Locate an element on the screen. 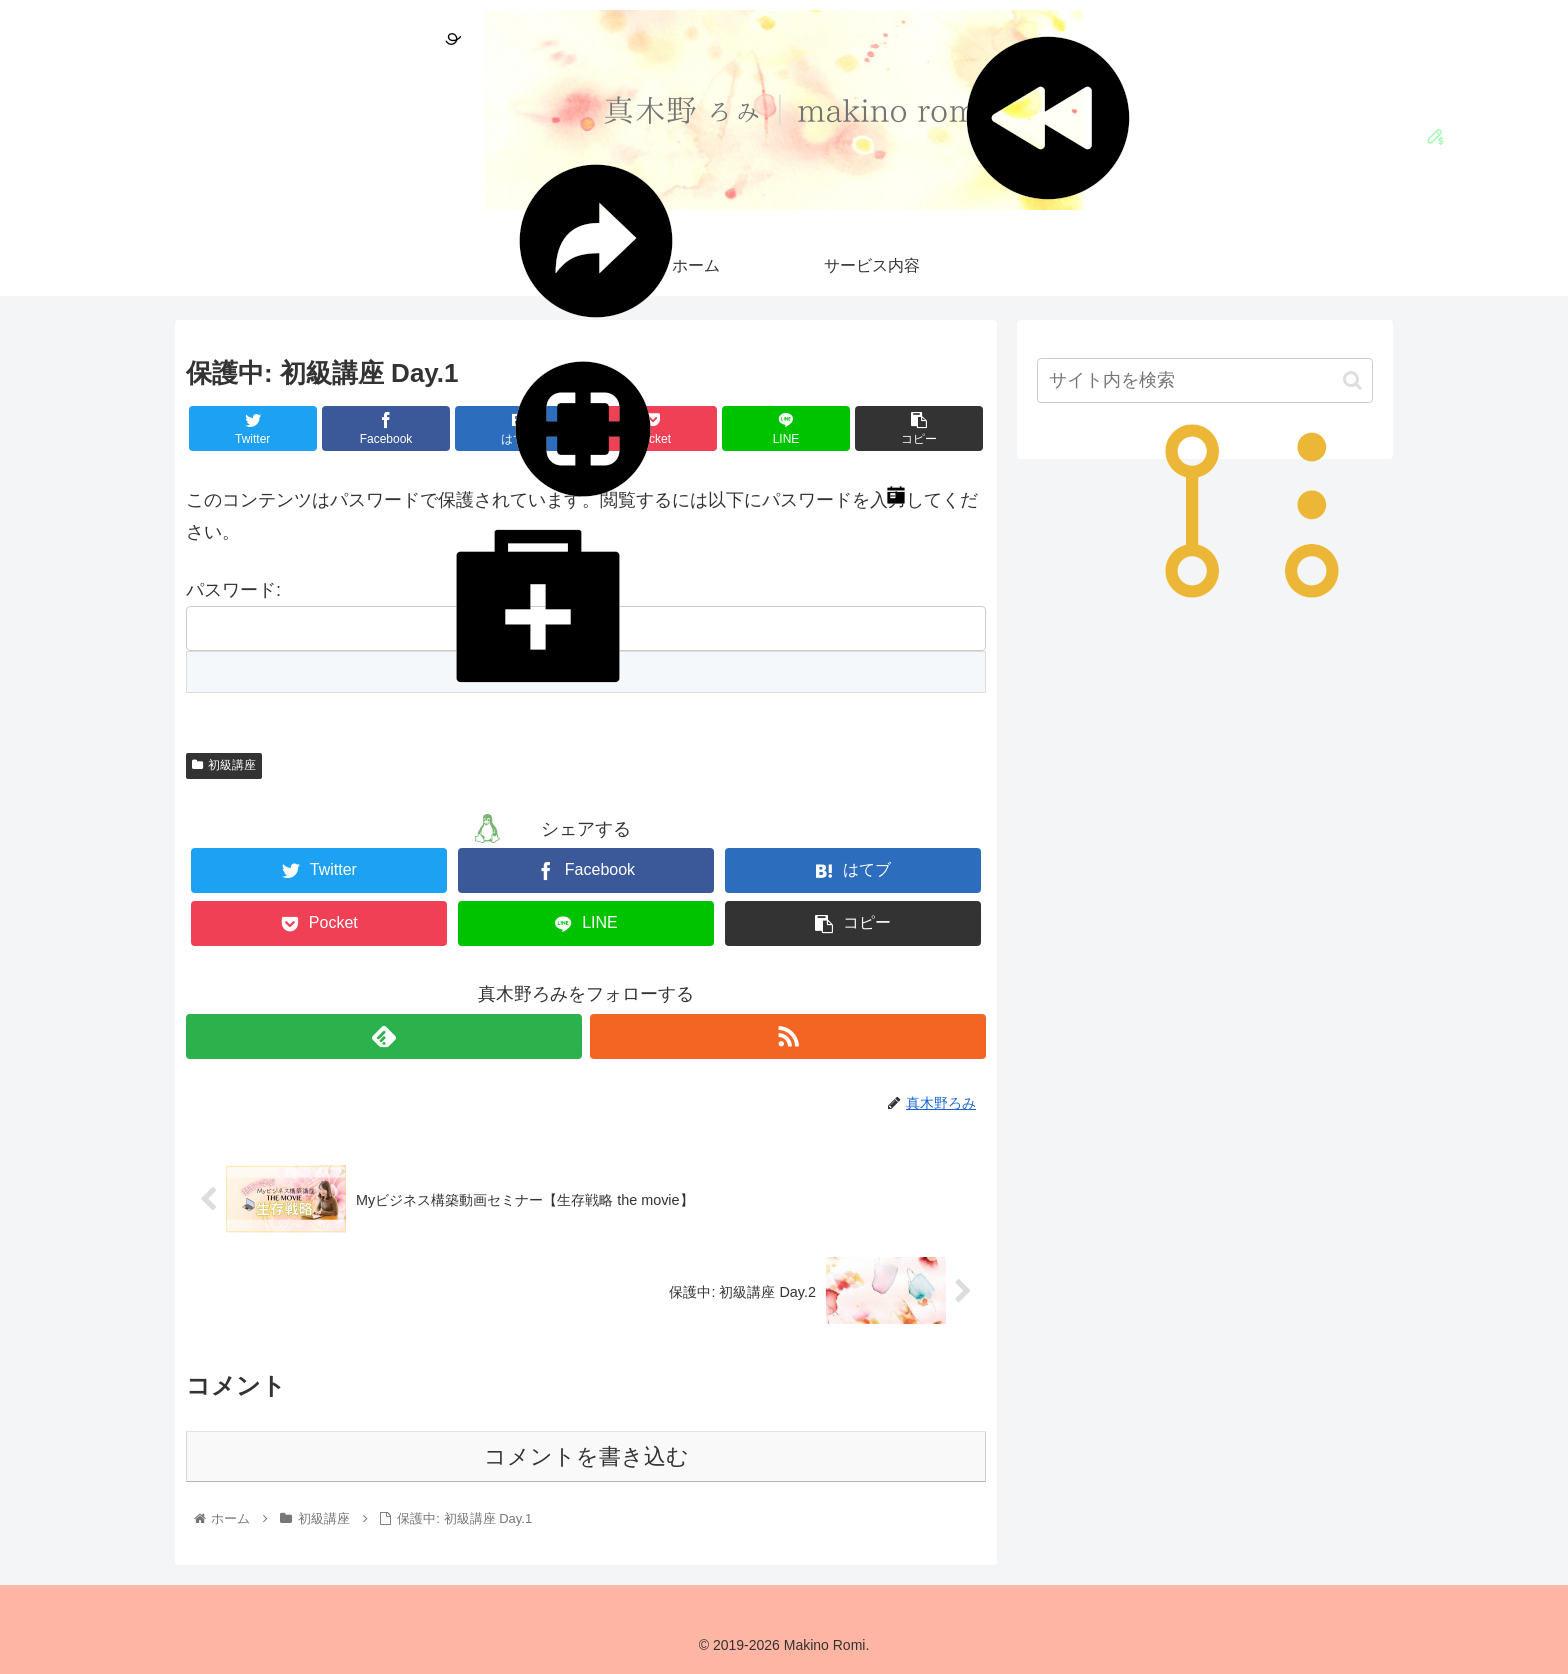 The height and width of the screenshot is (1674, 1568). access freehand drawing or annotation tools is located at coordinates (453, 39).